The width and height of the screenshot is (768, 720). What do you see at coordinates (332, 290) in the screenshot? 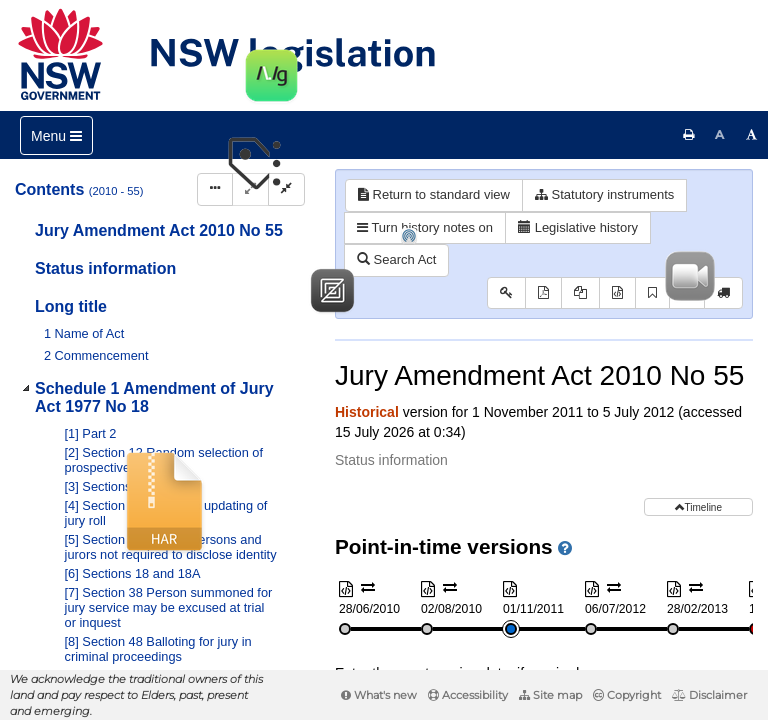
I see `open zed code editor` at bounding box center [332, 290].